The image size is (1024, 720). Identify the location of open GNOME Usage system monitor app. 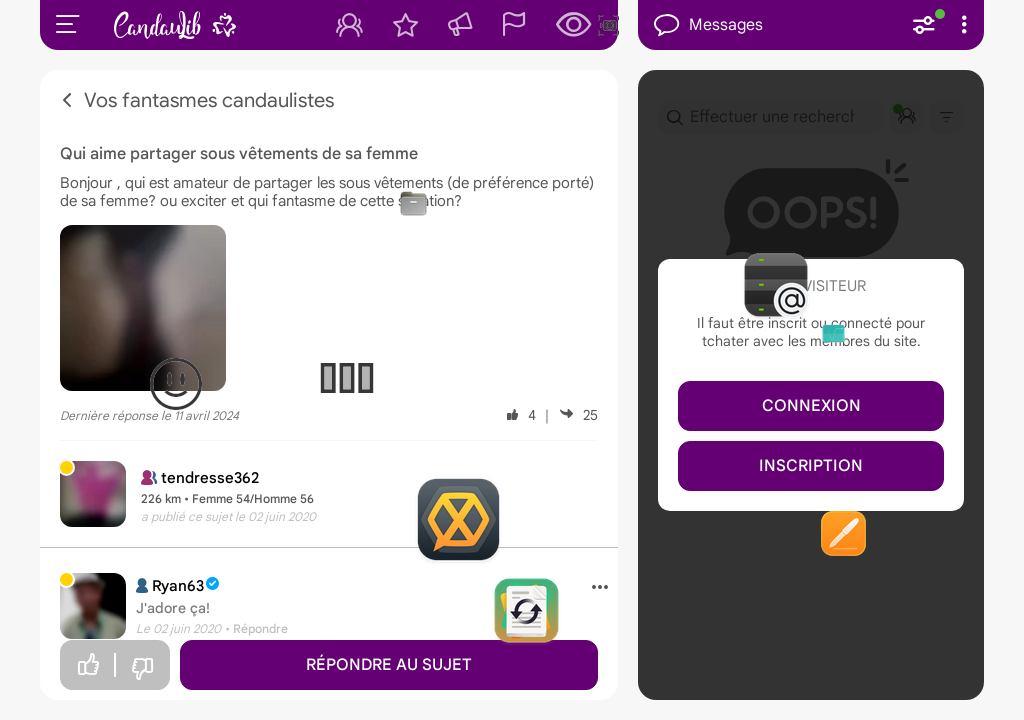
(833, 333).